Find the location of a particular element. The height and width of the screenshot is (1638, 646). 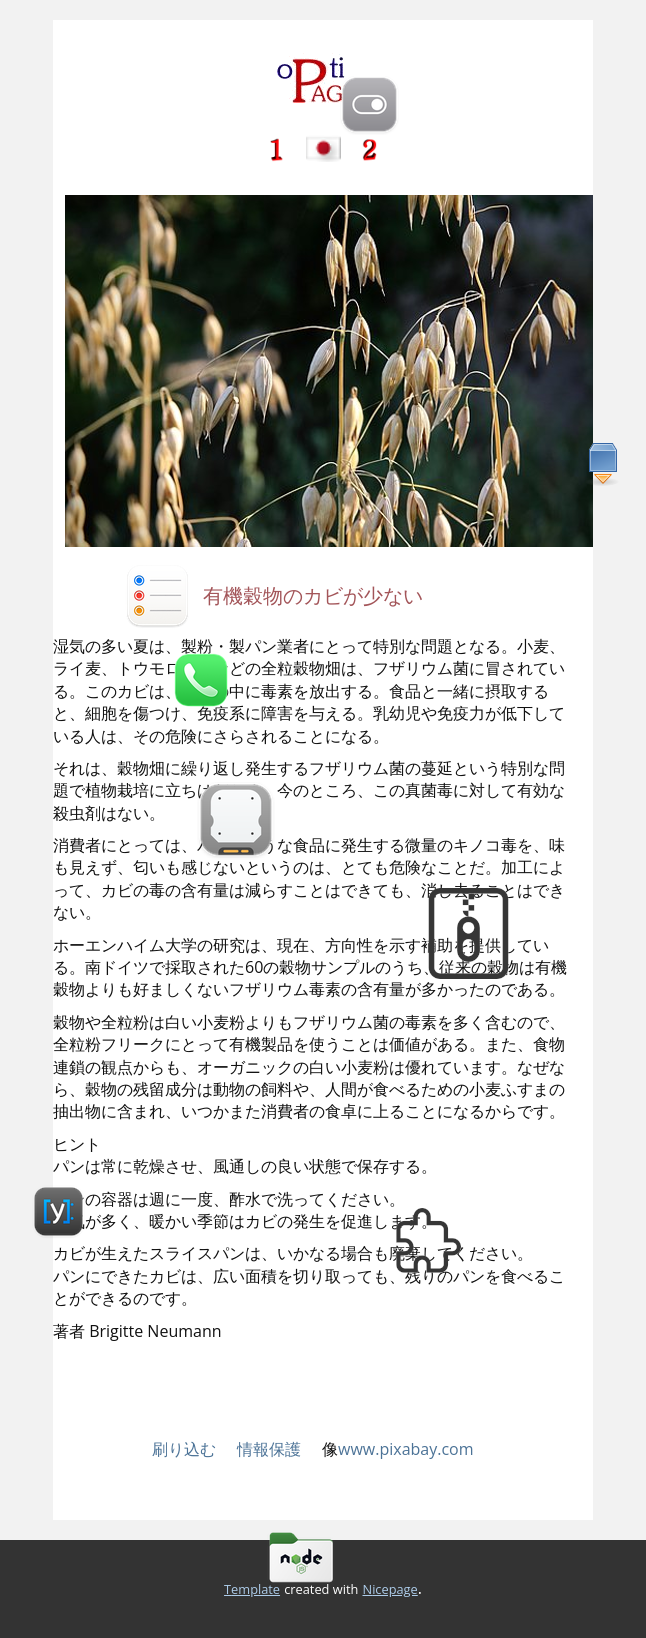

open the reminders app is located at coordinates (157, 595).